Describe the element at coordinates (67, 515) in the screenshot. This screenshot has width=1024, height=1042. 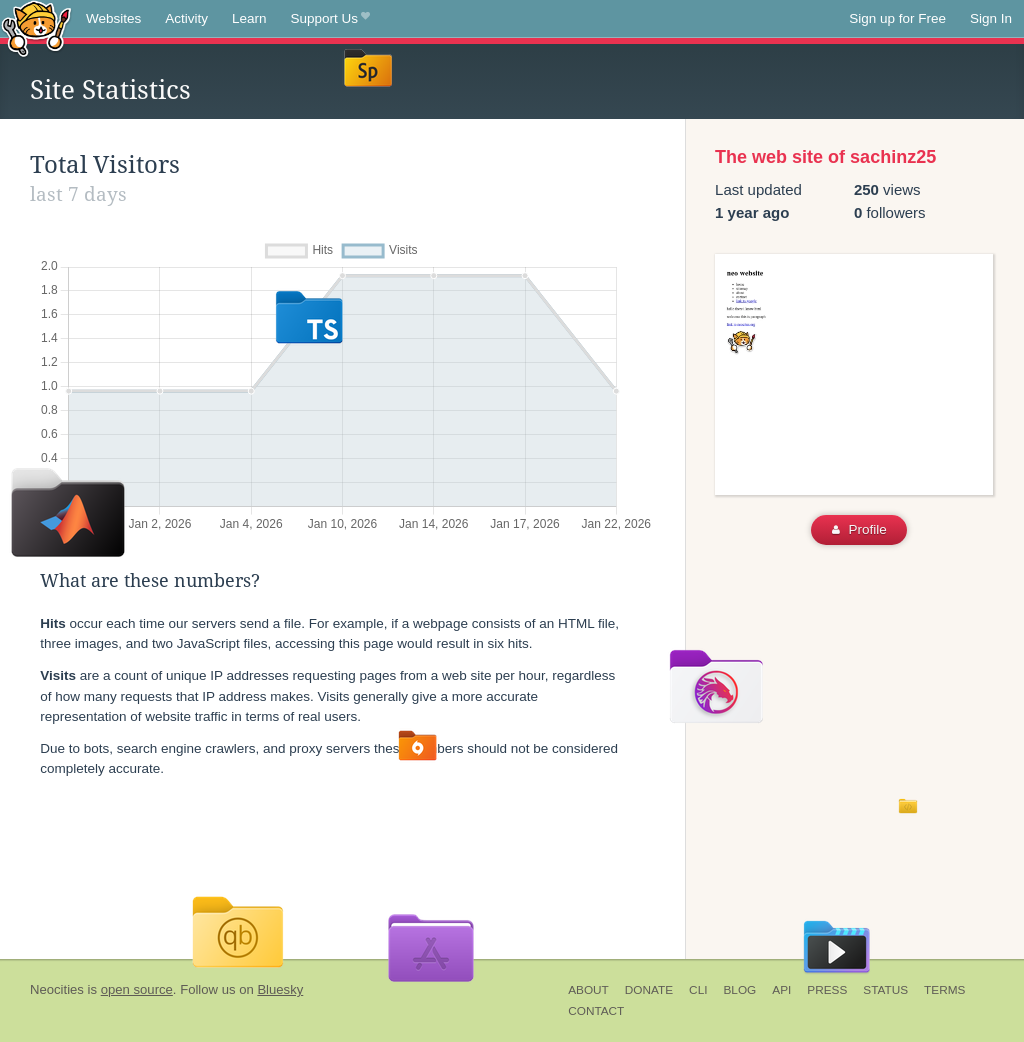
I see `open matlab project files folder` at that location.